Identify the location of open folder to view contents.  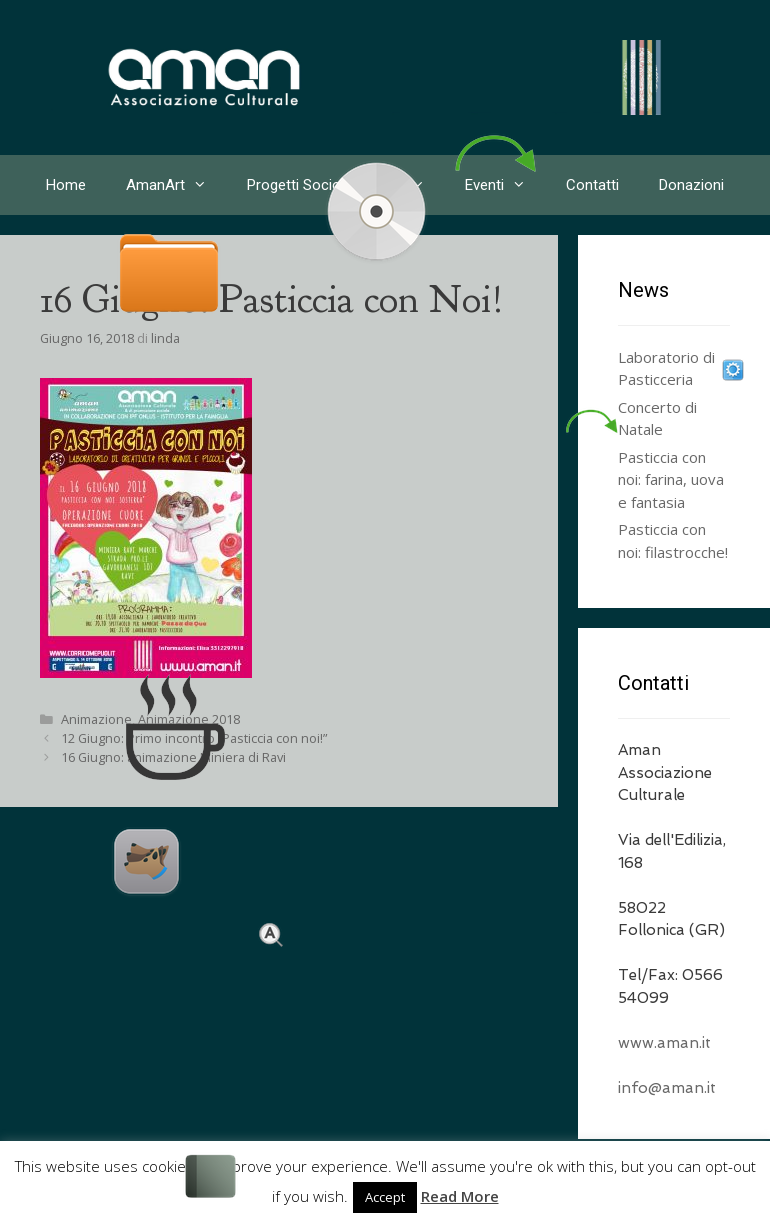
(169, 273).